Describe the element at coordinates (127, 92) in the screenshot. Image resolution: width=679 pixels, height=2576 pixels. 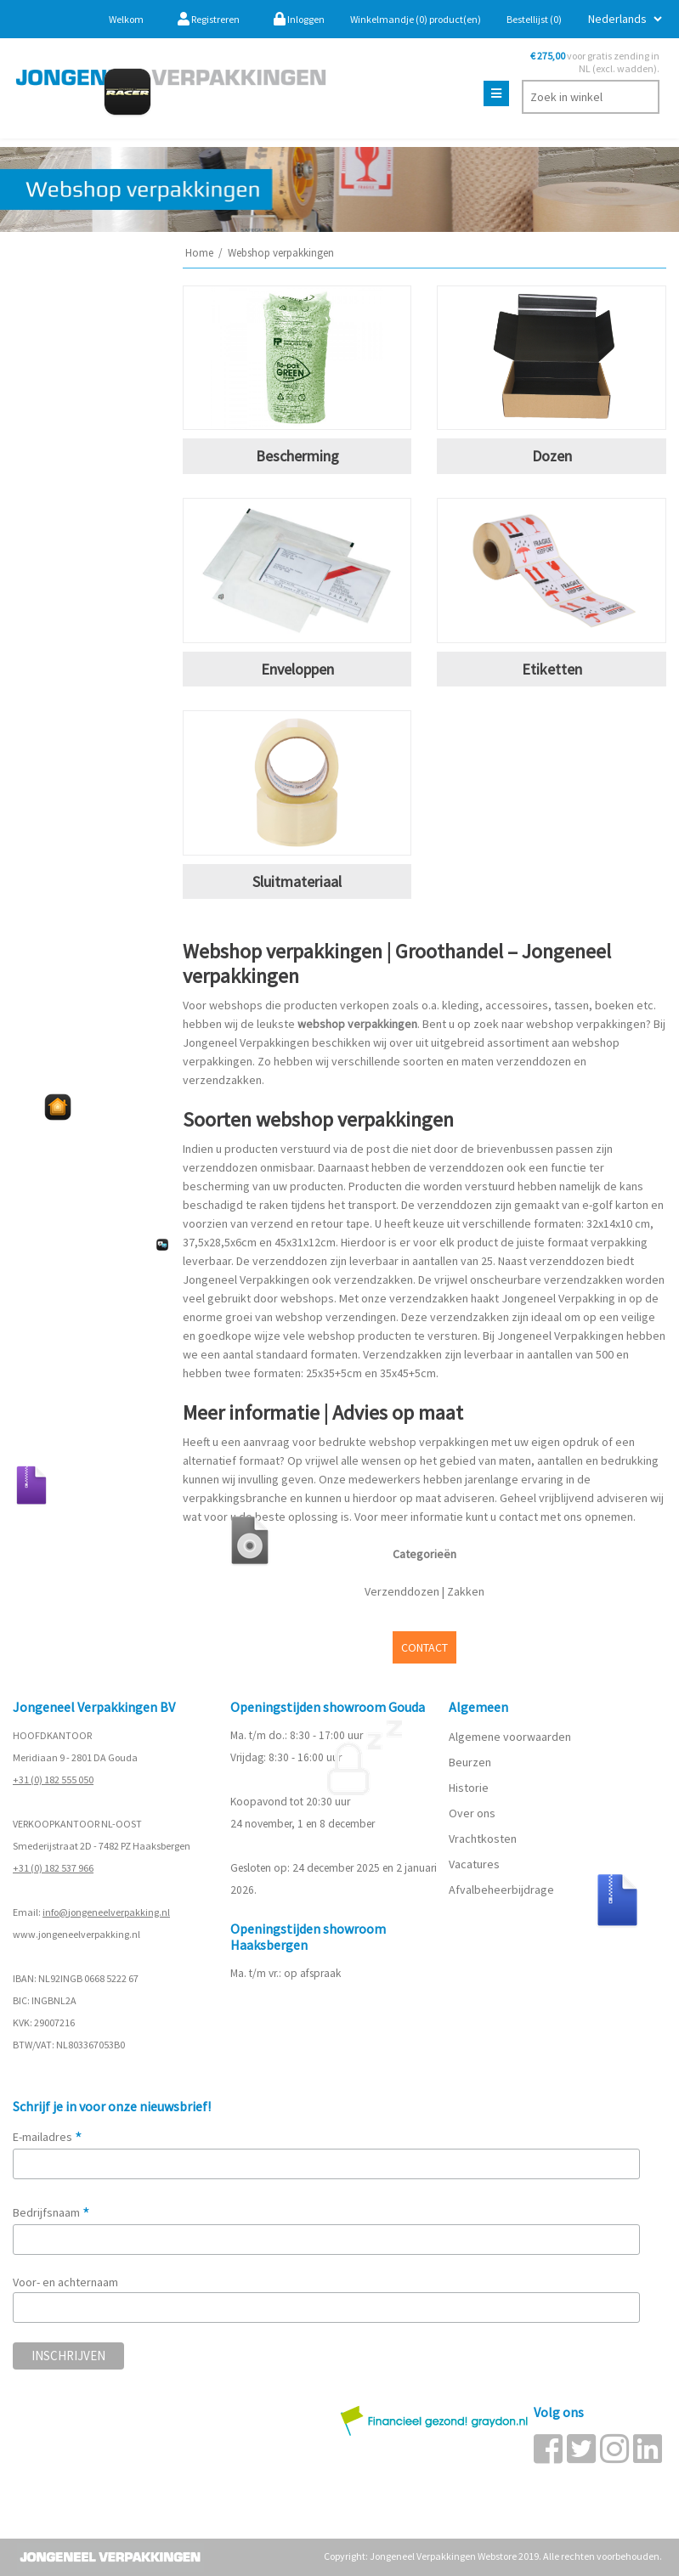
I see `launch star wars: episode i racer game` at that location.